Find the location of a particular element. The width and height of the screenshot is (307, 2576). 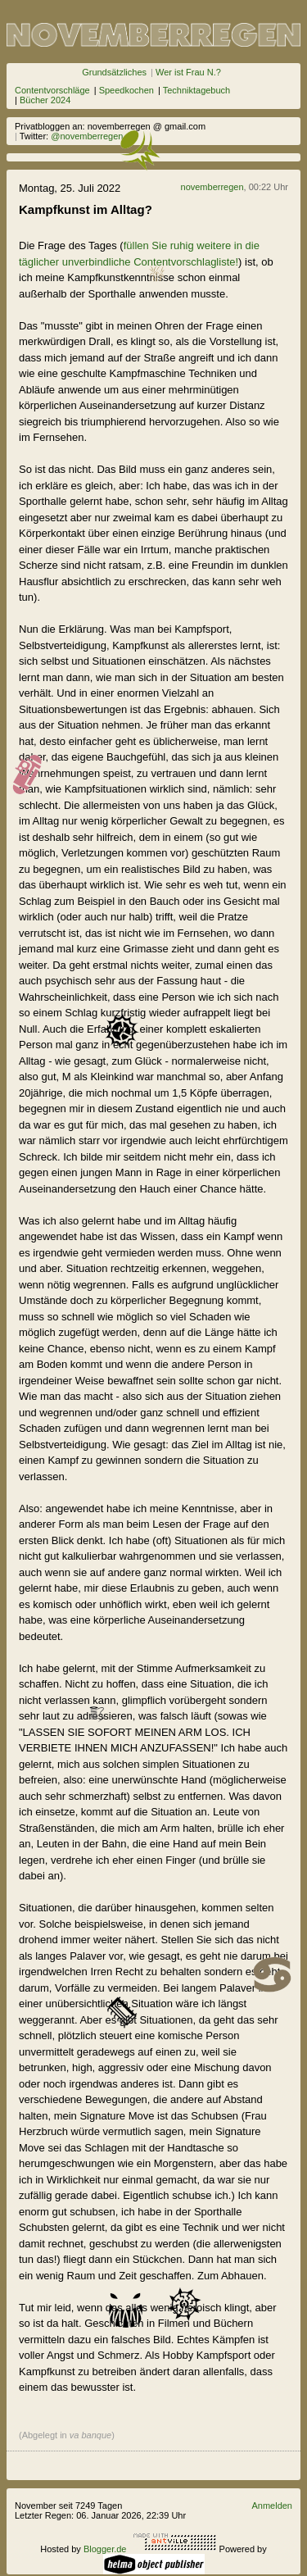

access fuel or resource storage is located at coordinates (28, 775).